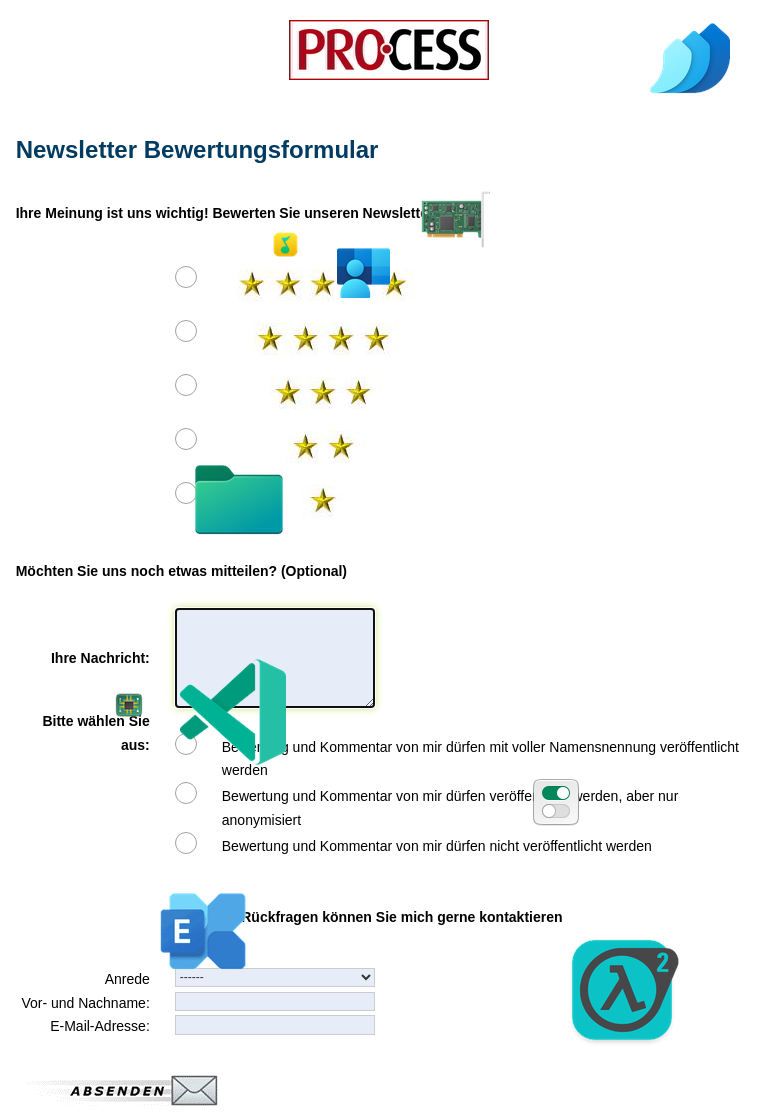  I want to click on launch Half-Life 2: Lost Coast, so click(622, 990).